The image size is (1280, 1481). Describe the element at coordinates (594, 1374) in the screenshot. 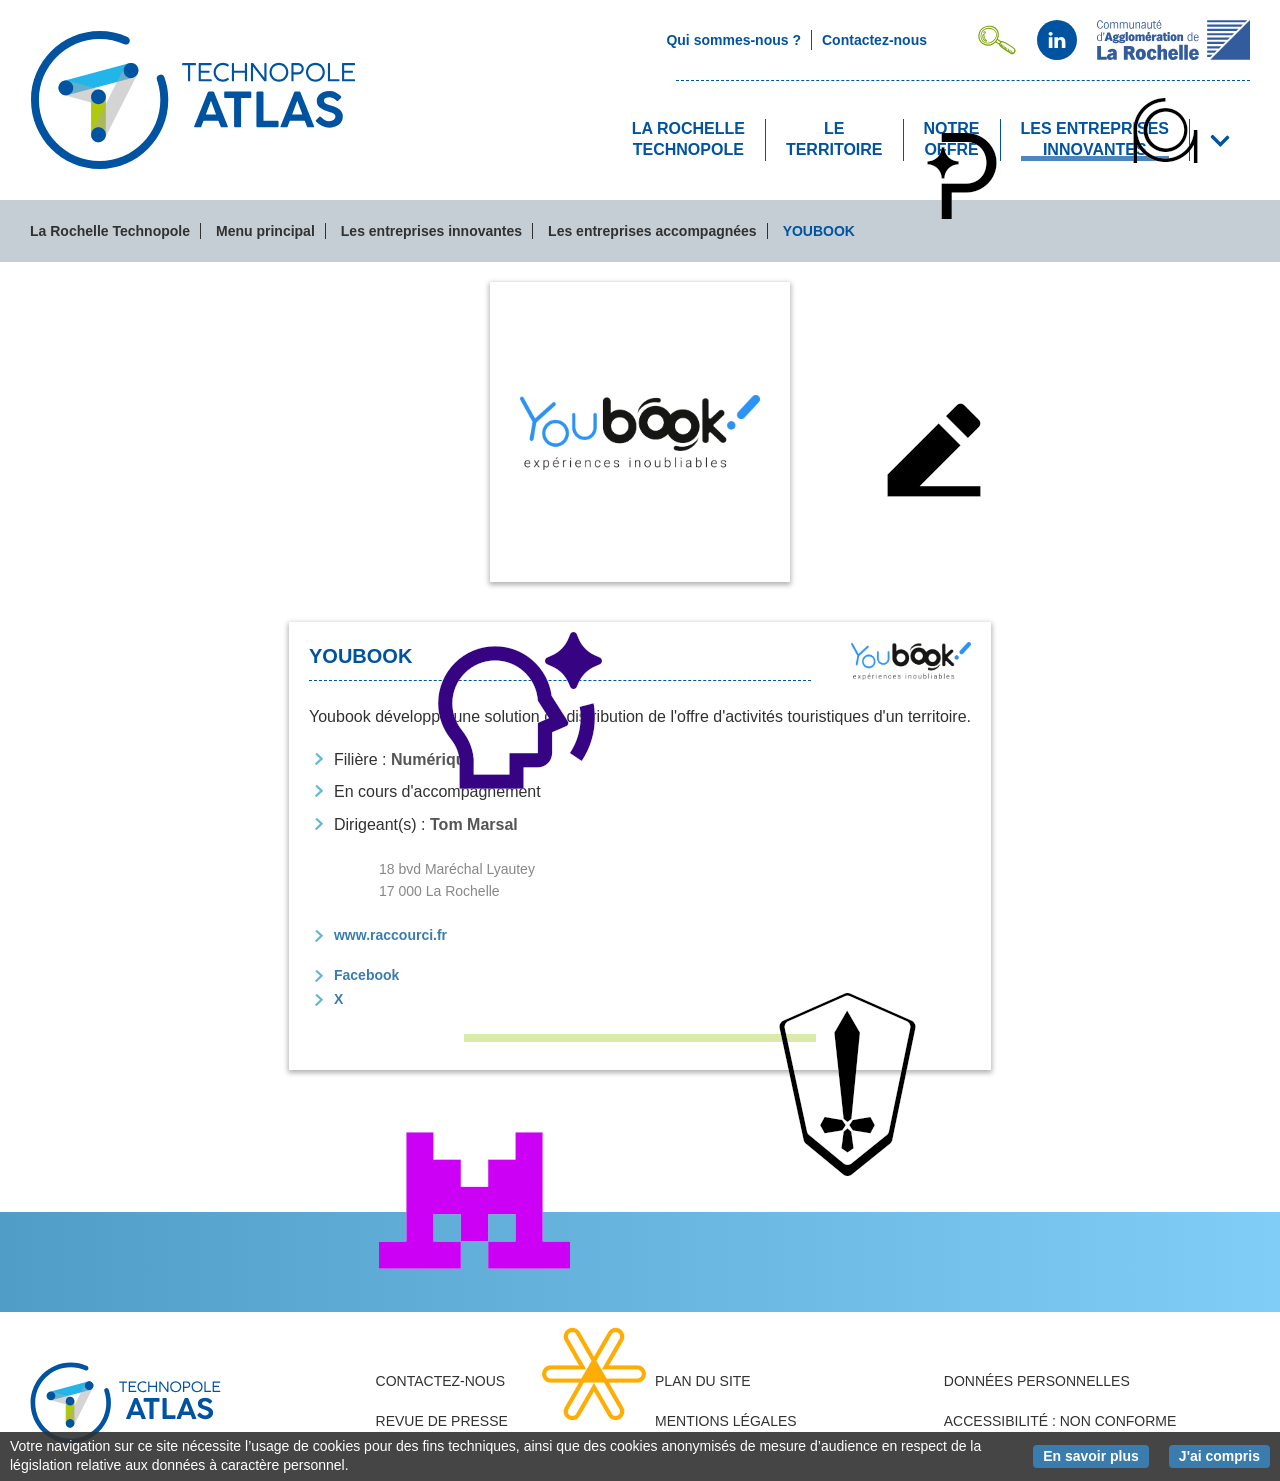

I see `open google authenticator app` at that location.